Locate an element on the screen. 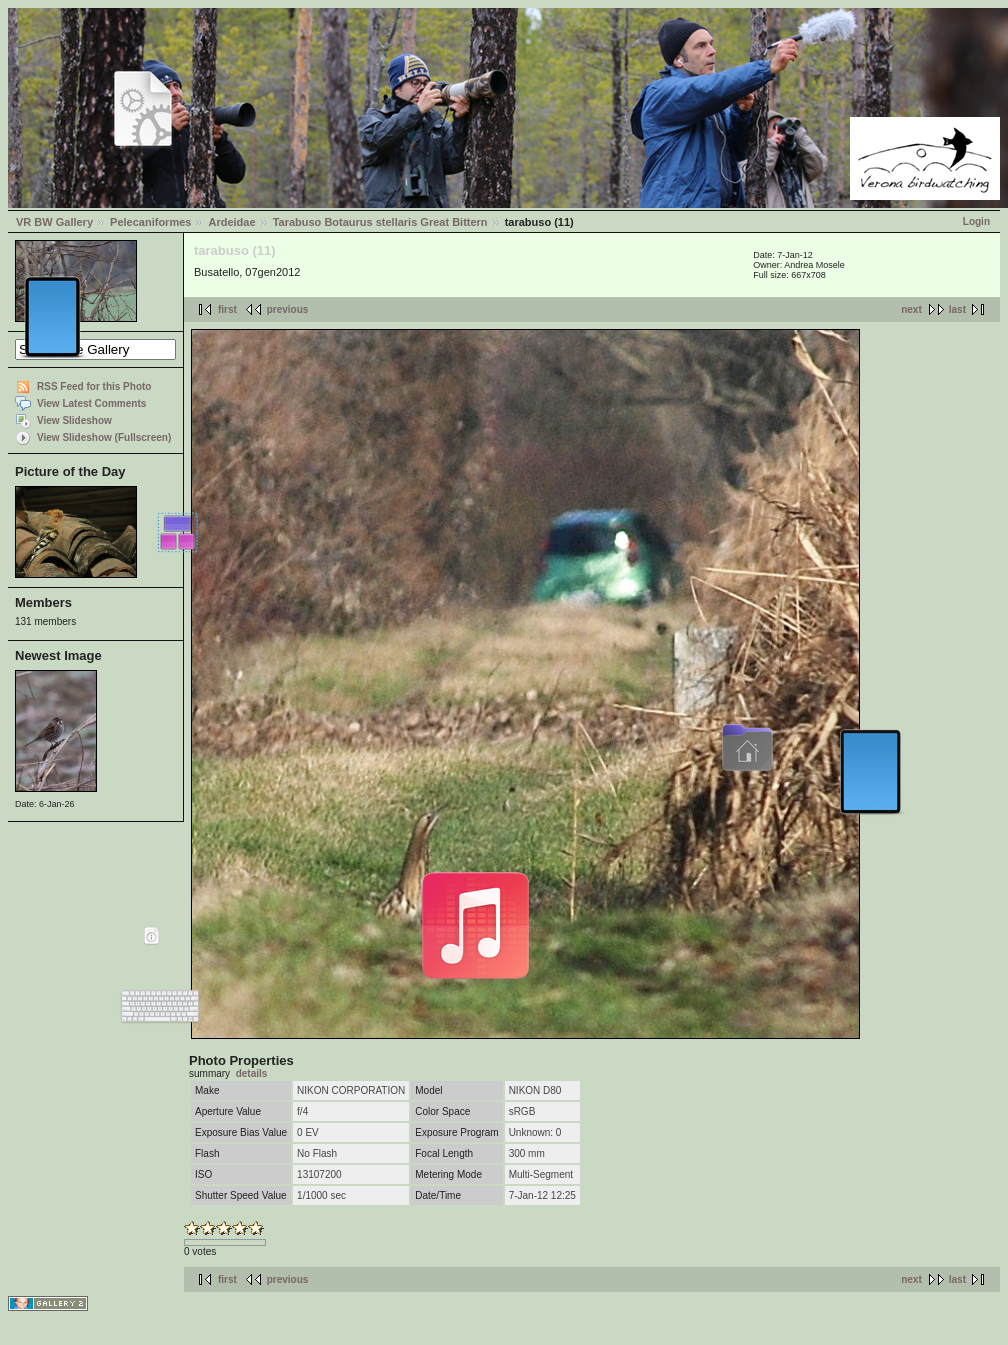 The image size is (1008, 1345). view the readme documentation file is located at coordinates (151, 935).